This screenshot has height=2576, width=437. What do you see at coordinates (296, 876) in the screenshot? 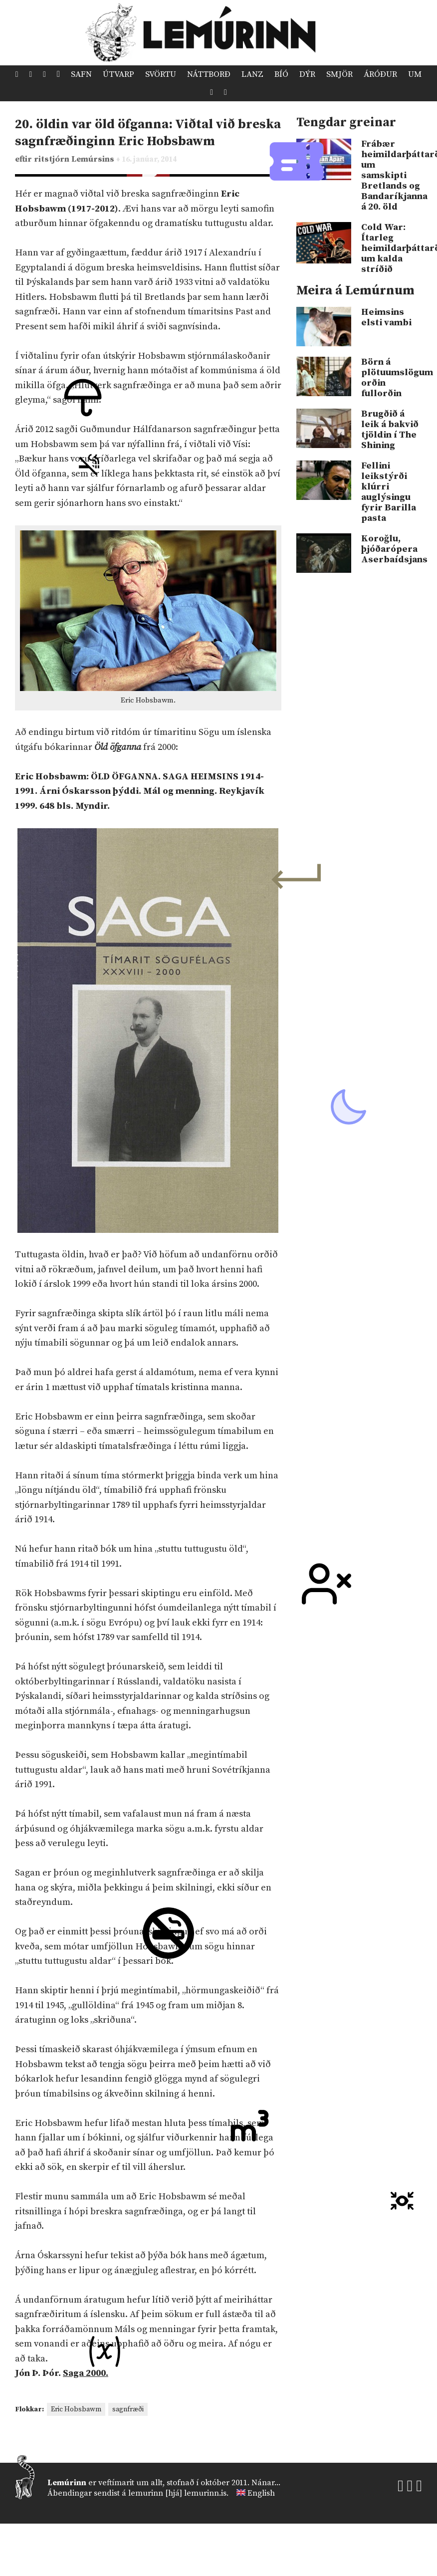
I see `return to previous item or step` at bounding box center [296, 876].